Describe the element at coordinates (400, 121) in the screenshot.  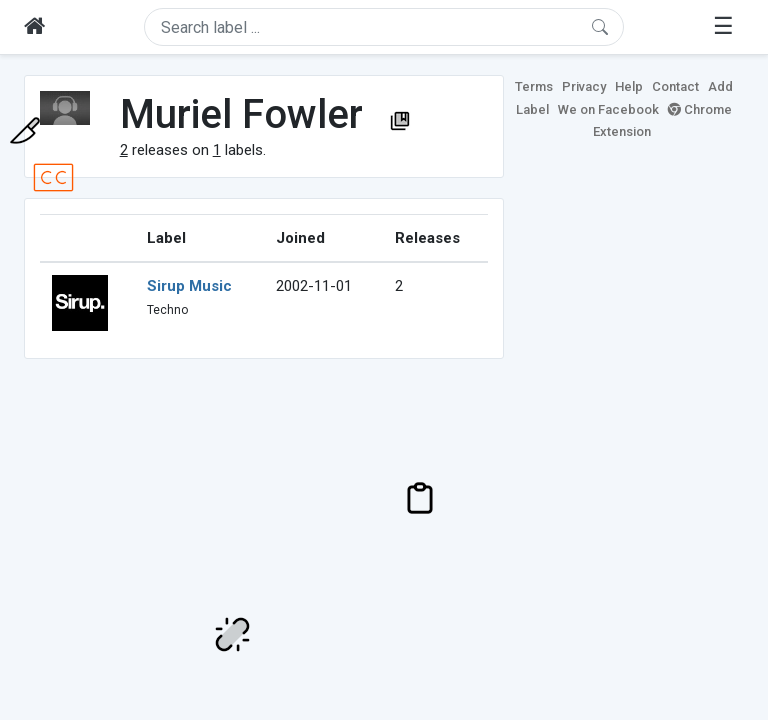
I see `access your bookmarked collections` at that location.